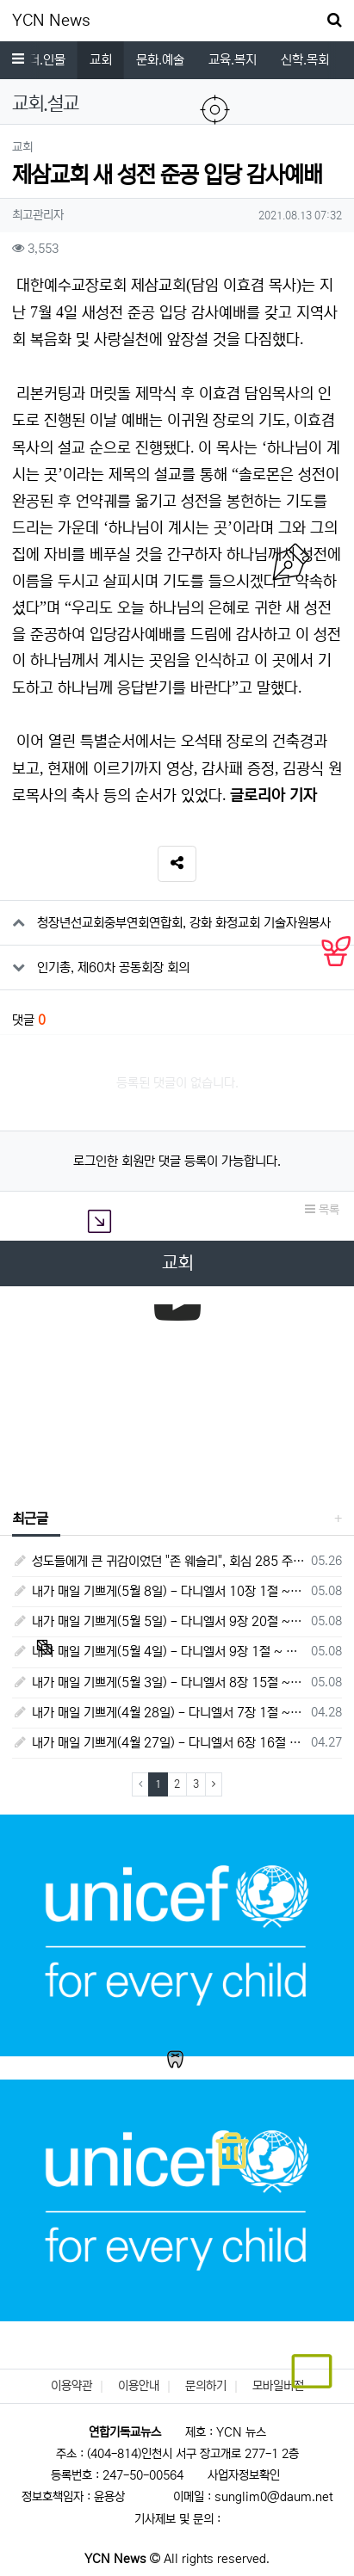 This screenshot has width=354, height=2576. Describe the element at coordinates (289, 564) in the screenshot. I see `access drawing or illustration tools` at that location.